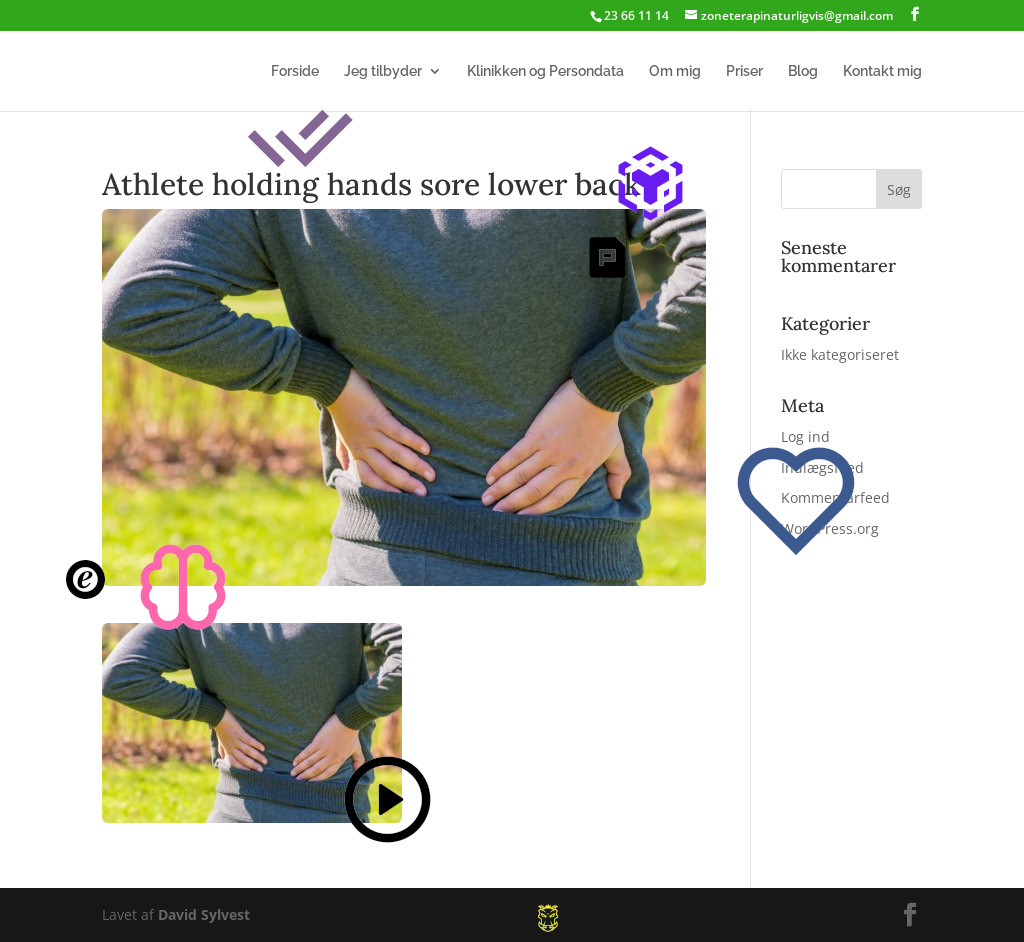 The height and width of the screenshot is (942, 1024). I want to click on grunt javascript task runner logo, so click(548, 918).